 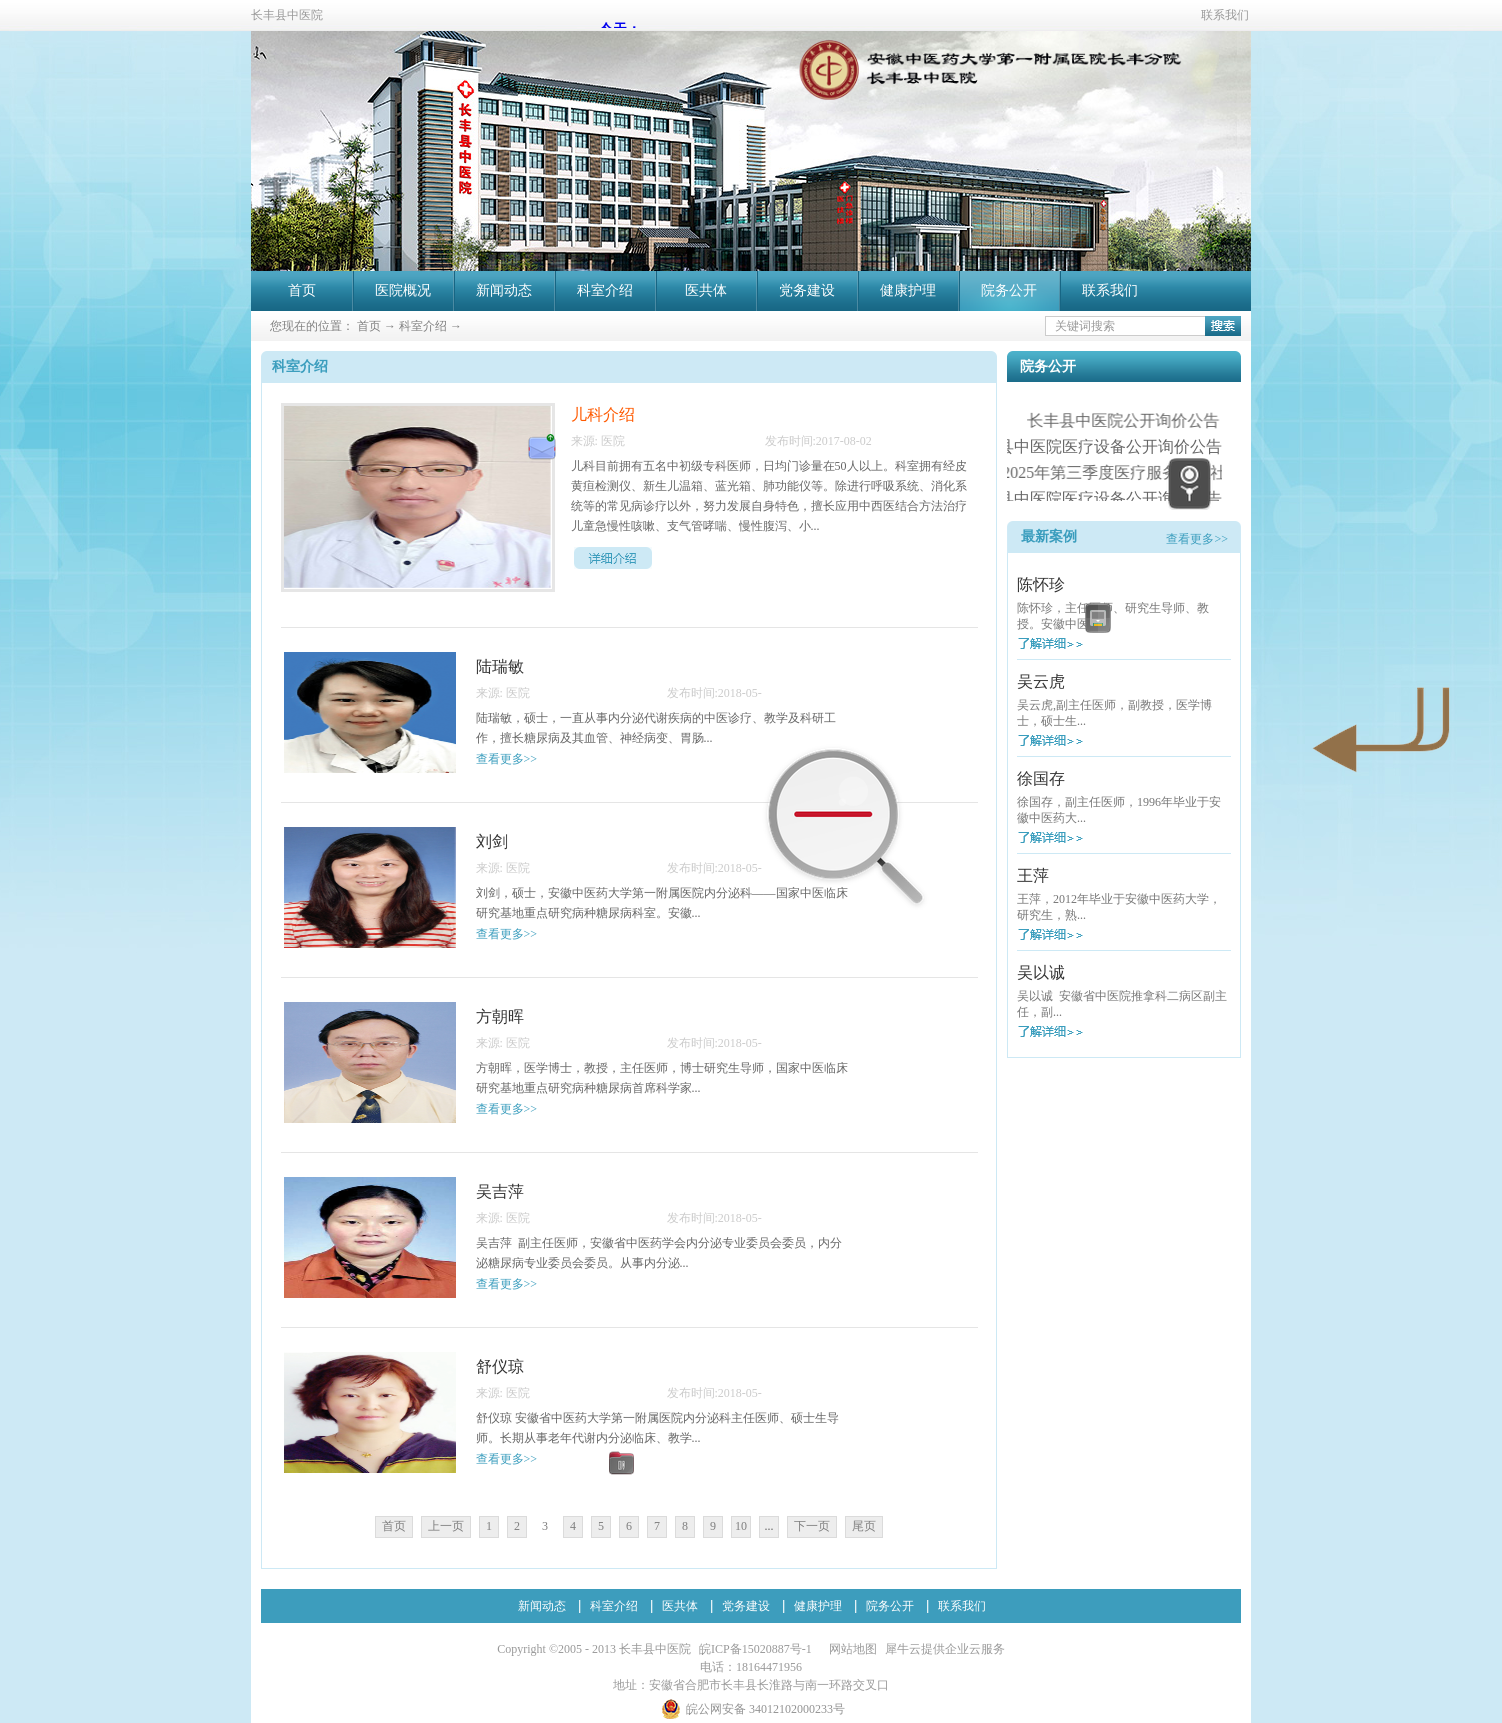 I want to click on game boy advance ROM file, so click(x=1098, y=618).